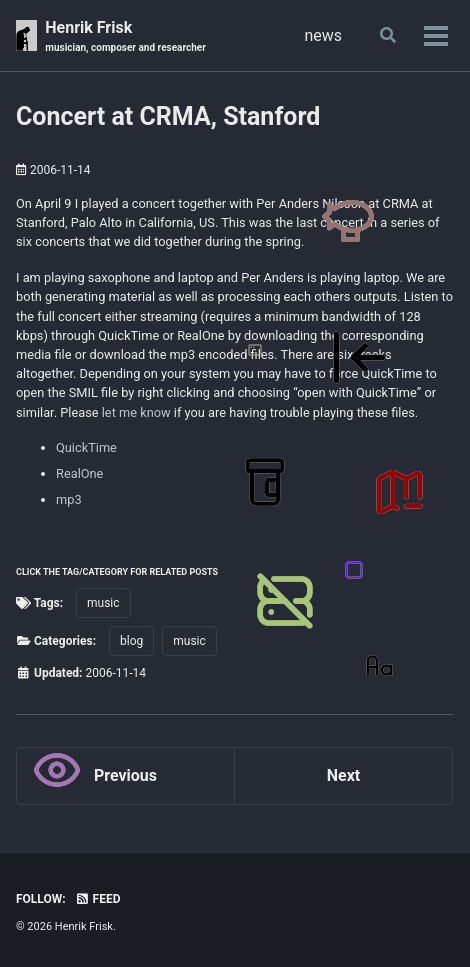  What do you see at coordinates (265, 482) in the screenshot?
I see `view medication information` at bounding box center [265, 482].